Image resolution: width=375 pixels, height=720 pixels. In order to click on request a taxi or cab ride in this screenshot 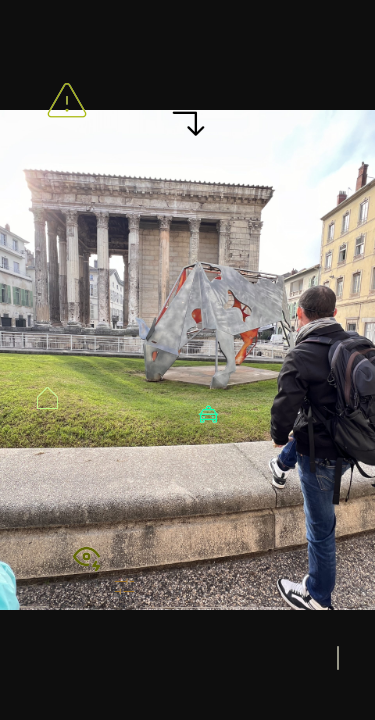, I will do `click(208, 415)`.